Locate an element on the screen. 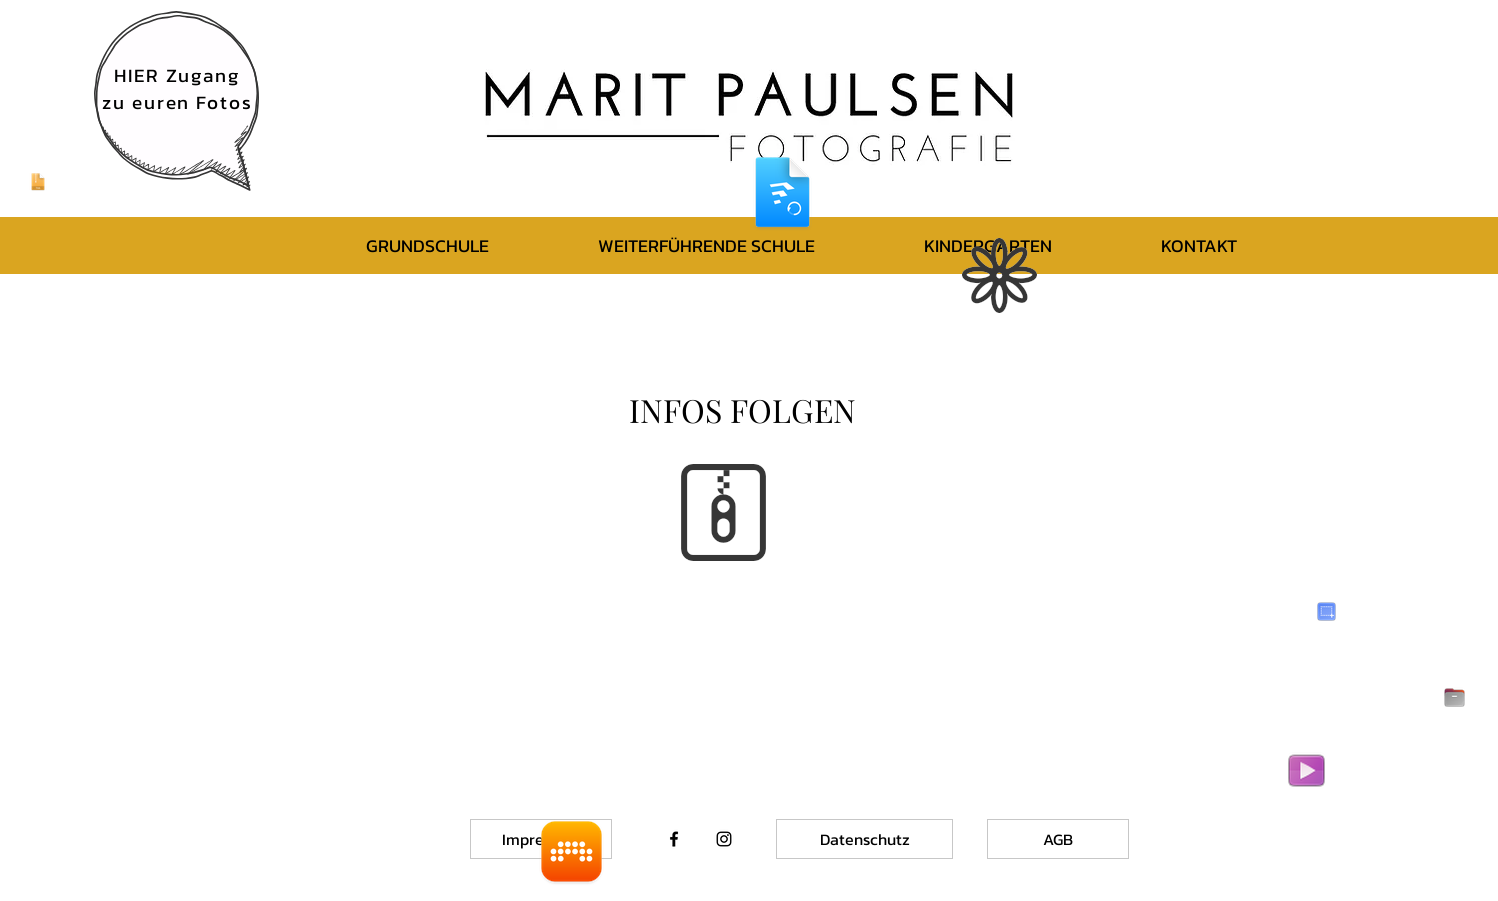  a sketchbook or sketch file associated with wine/windows compatibility layer is located at coordinates (782, 193).